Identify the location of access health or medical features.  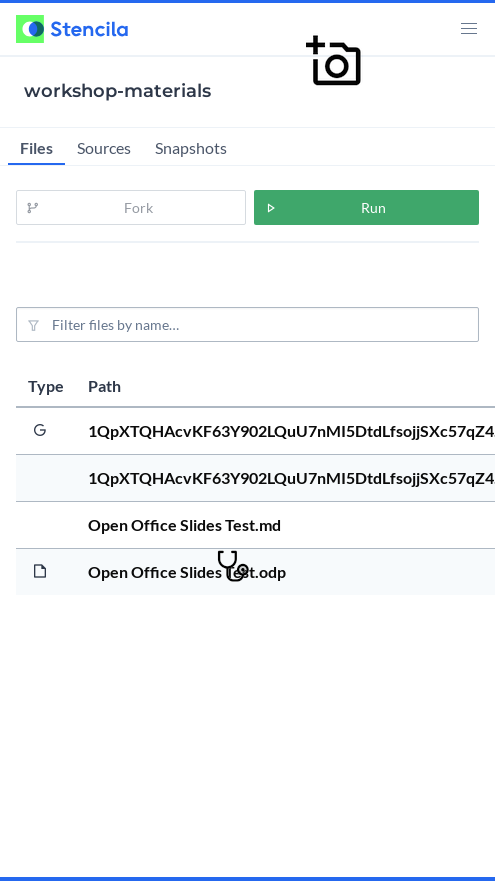
(231, 565).